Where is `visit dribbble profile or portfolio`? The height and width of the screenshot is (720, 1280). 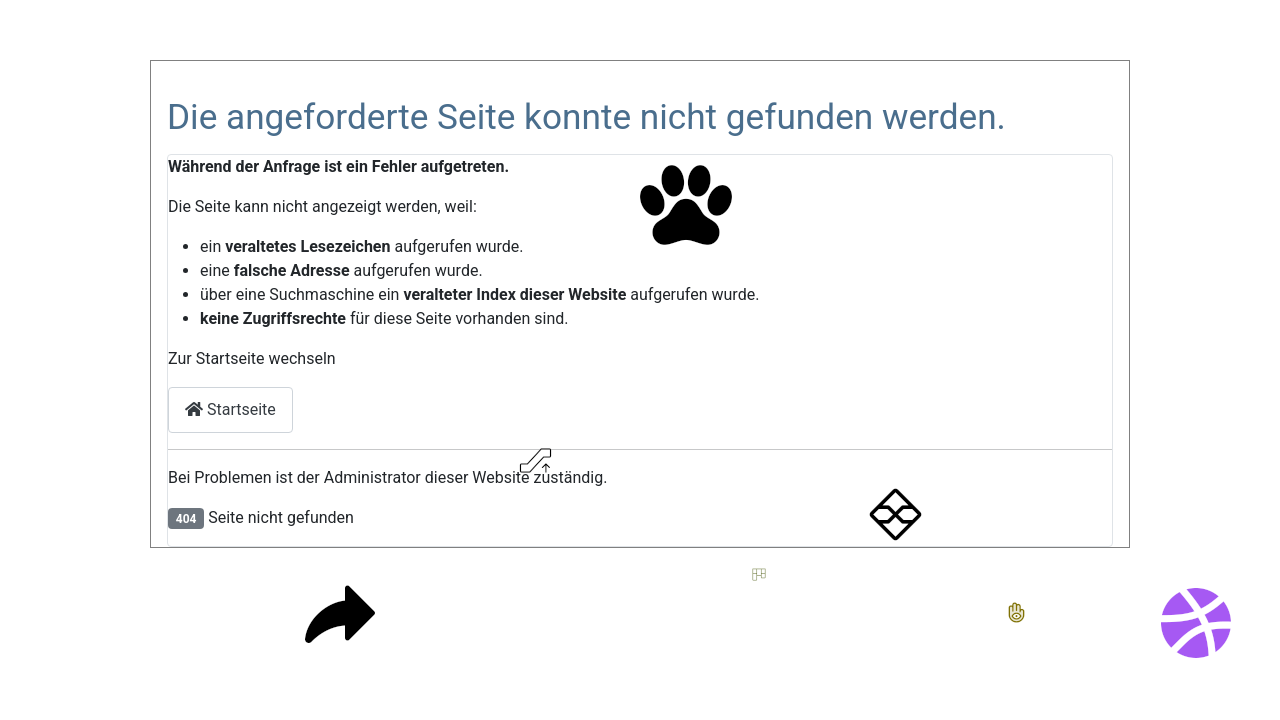
visit dribbble profile or portfolio is located at coordinates (1196, 623).